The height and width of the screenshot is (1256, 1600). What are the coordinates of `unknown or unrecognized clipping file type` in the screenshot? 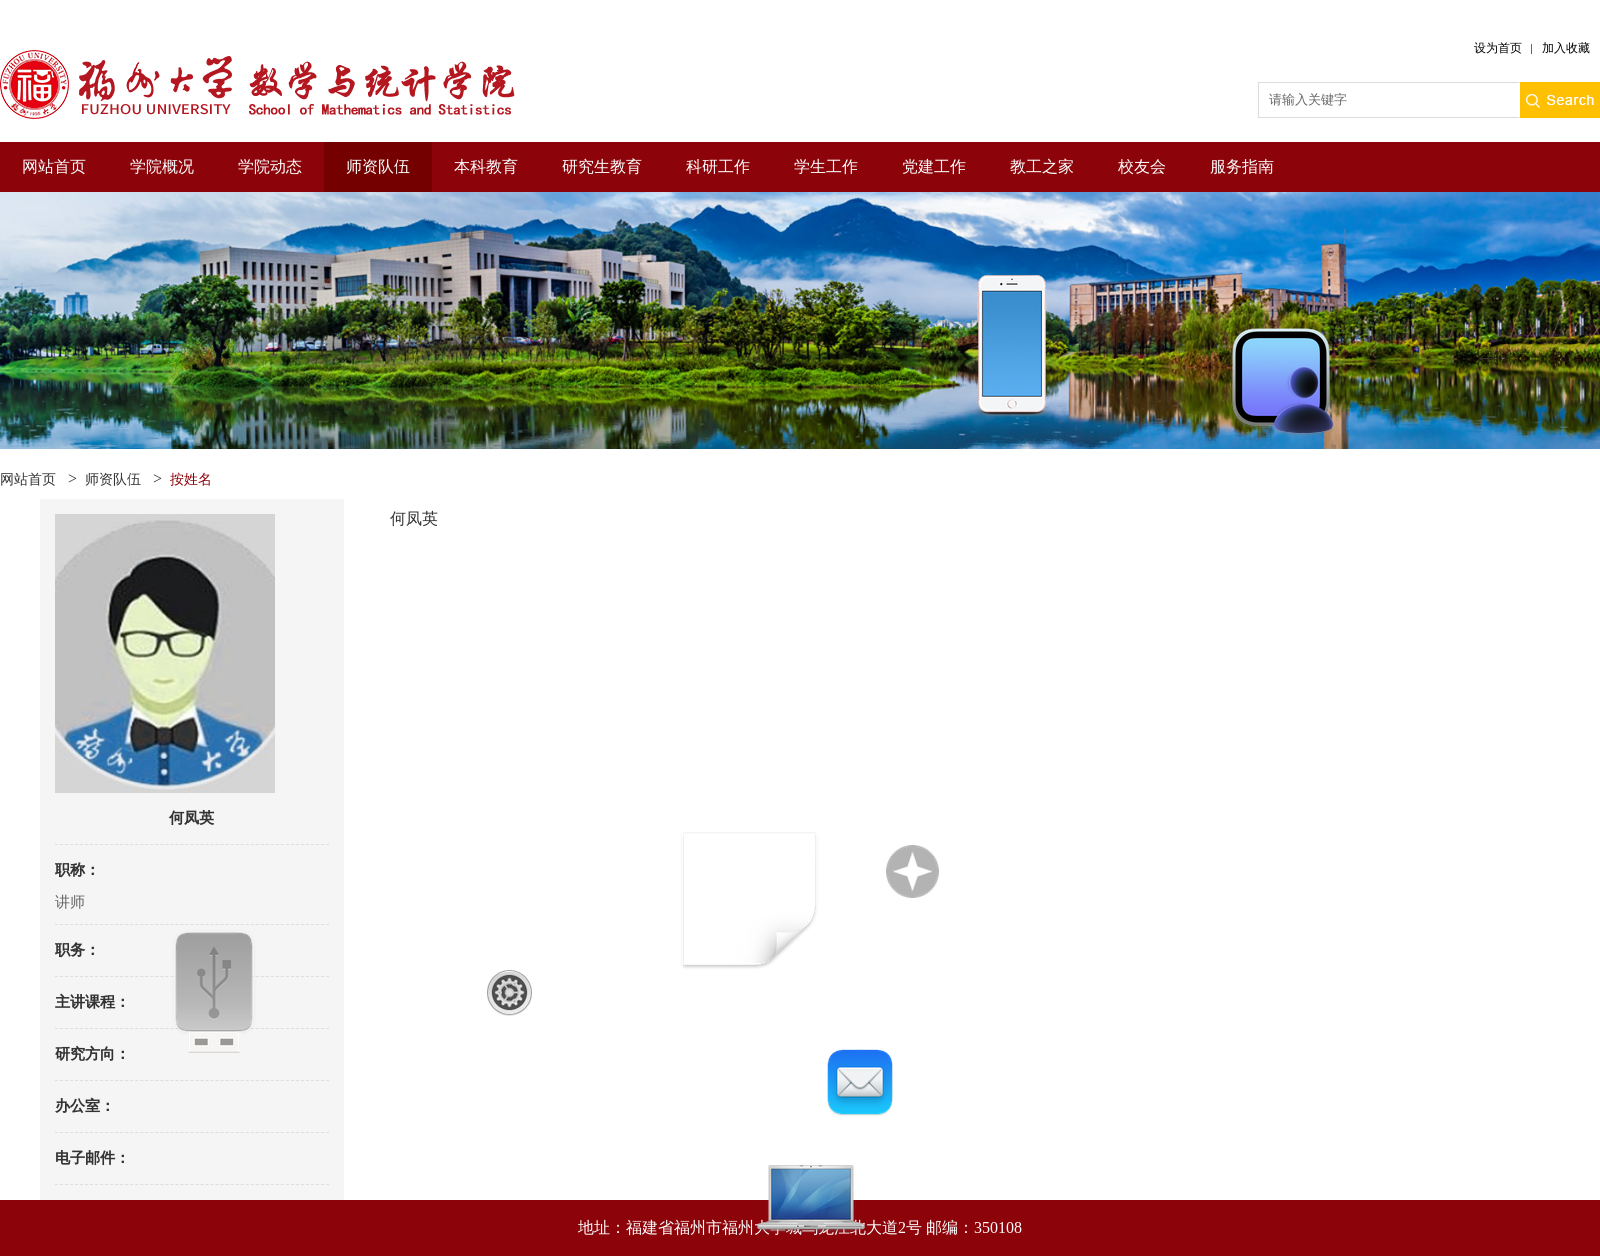 It's located at (749, 902).